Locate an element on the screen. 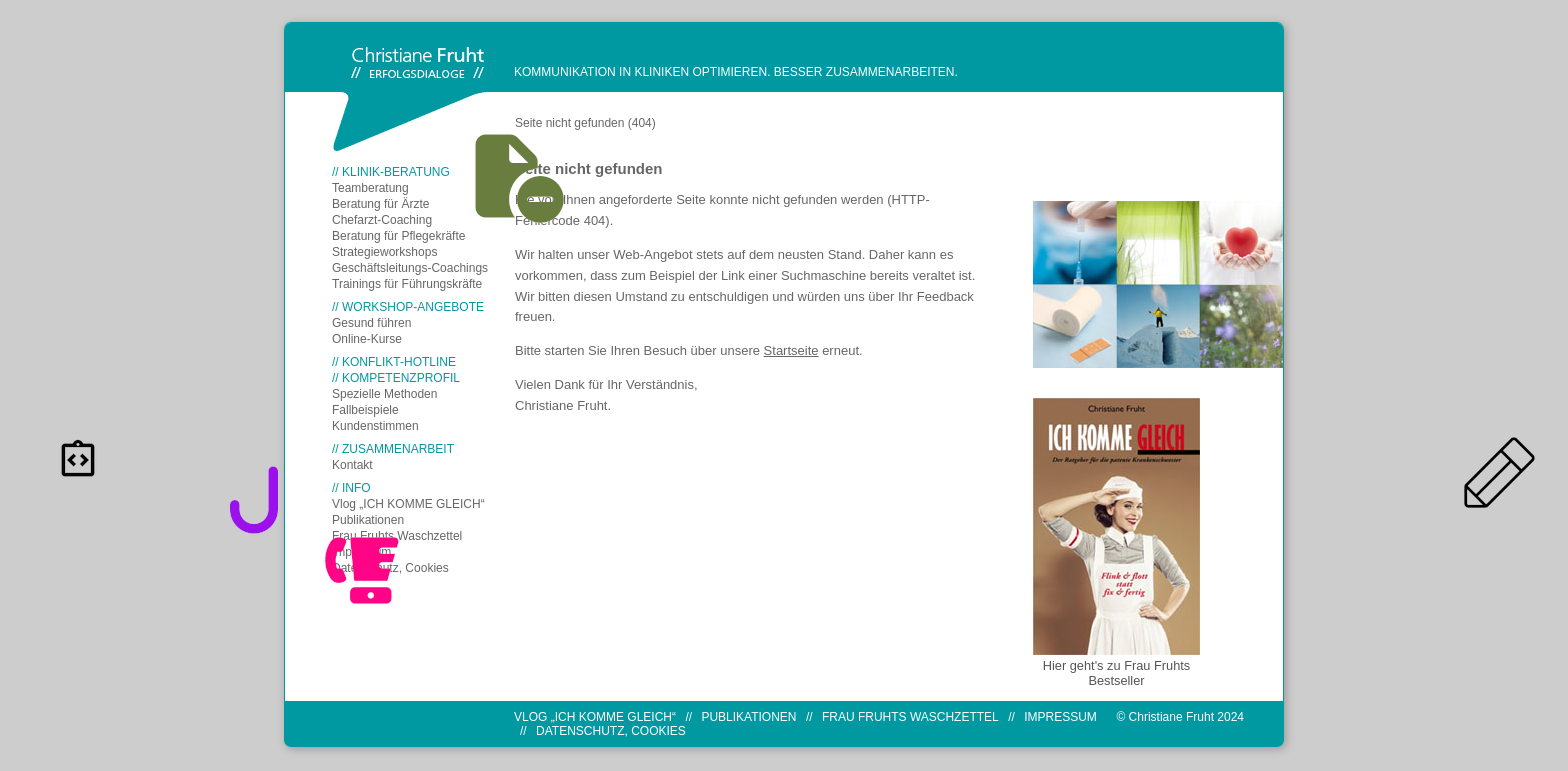  view code integration instructions is located at coordinates (78, 460).